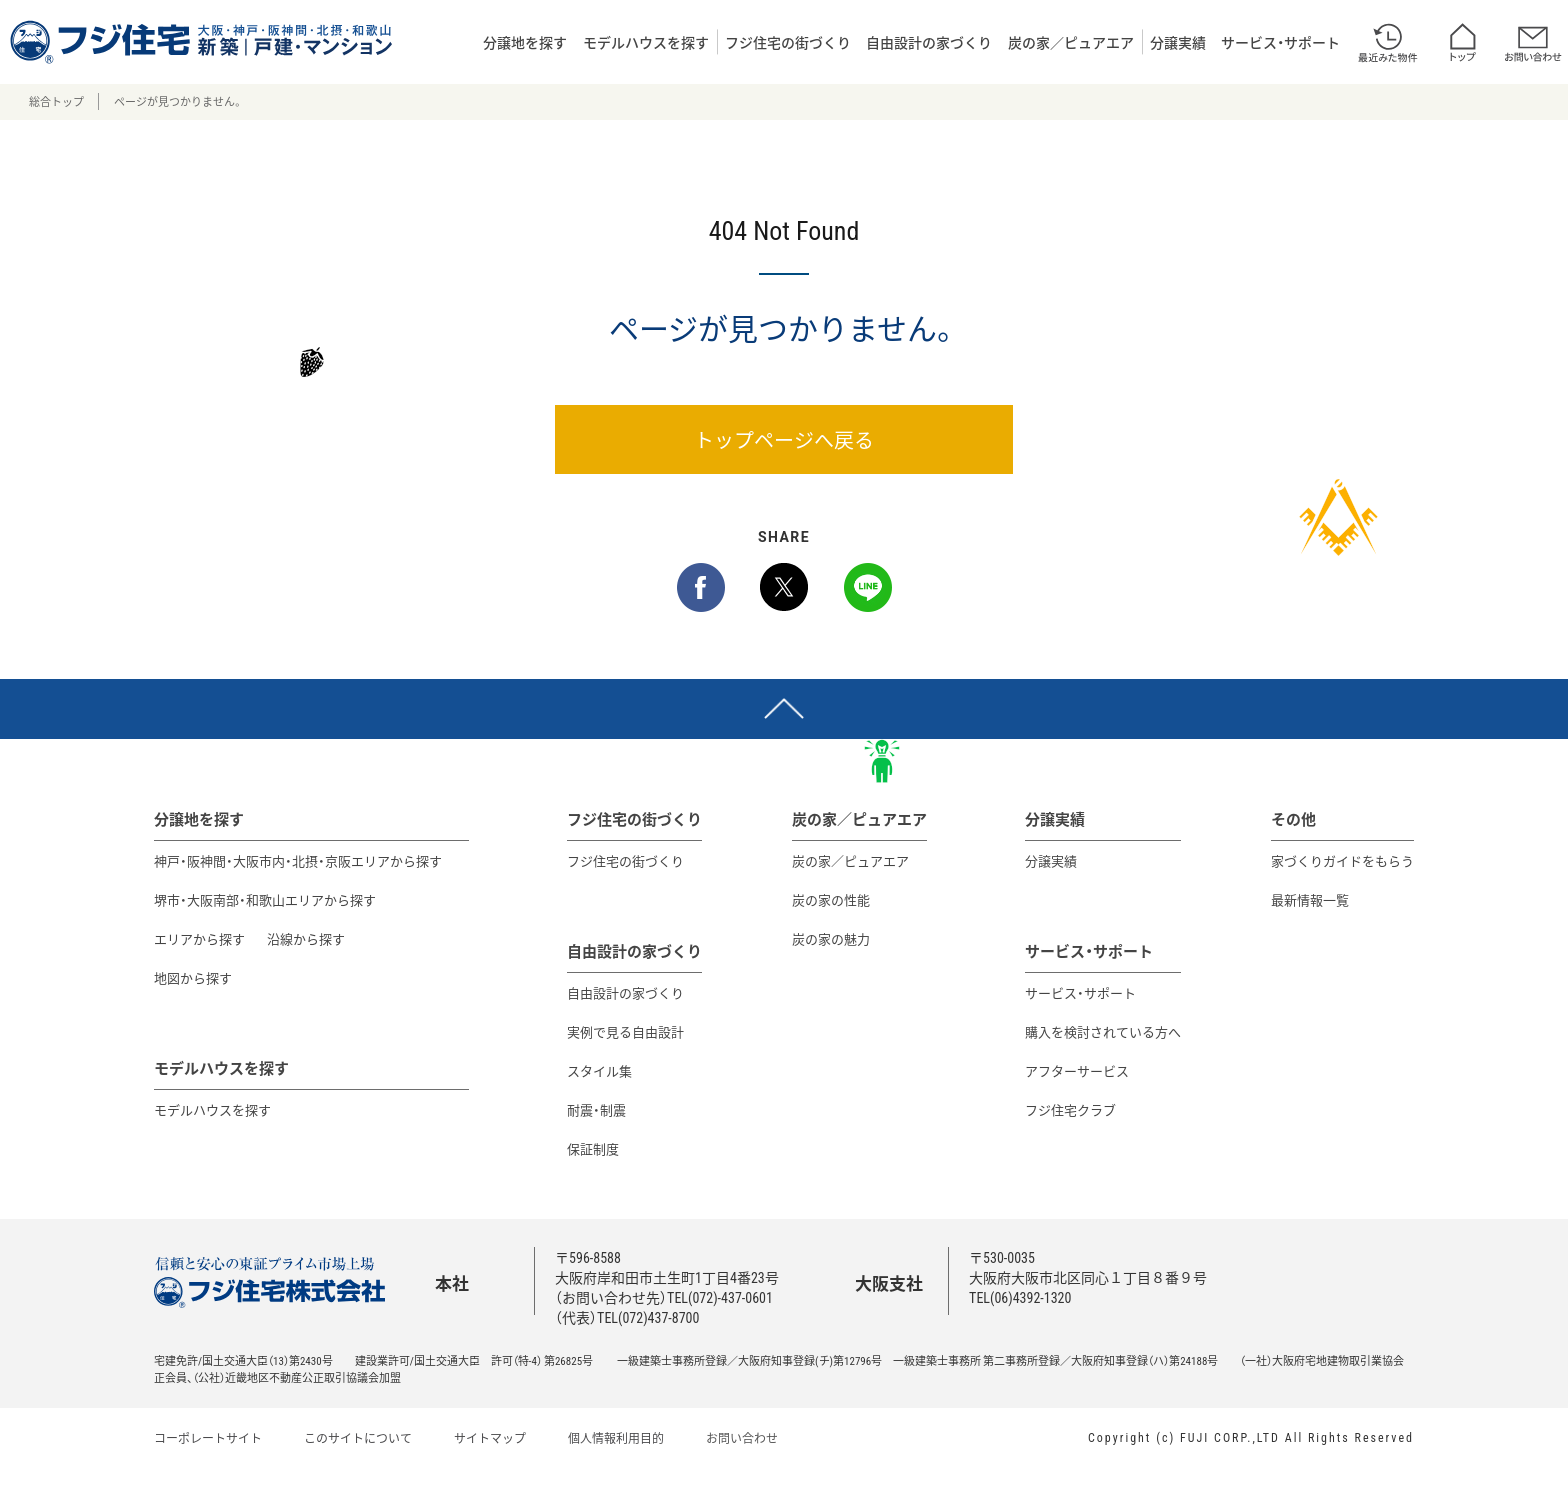  Describe the element at coordinates (1338, 517) in the screenshot. I see `freemasonry or masonic lodge symbol` at that location.